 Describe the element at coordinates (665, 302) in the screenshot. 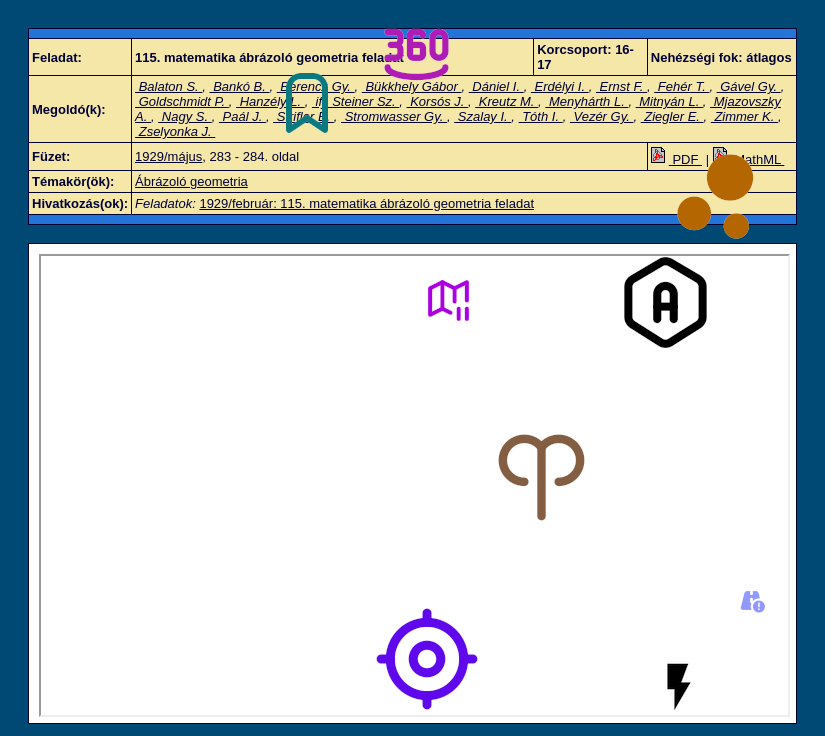

I see `select option A in a multi-choice interface` at that location.